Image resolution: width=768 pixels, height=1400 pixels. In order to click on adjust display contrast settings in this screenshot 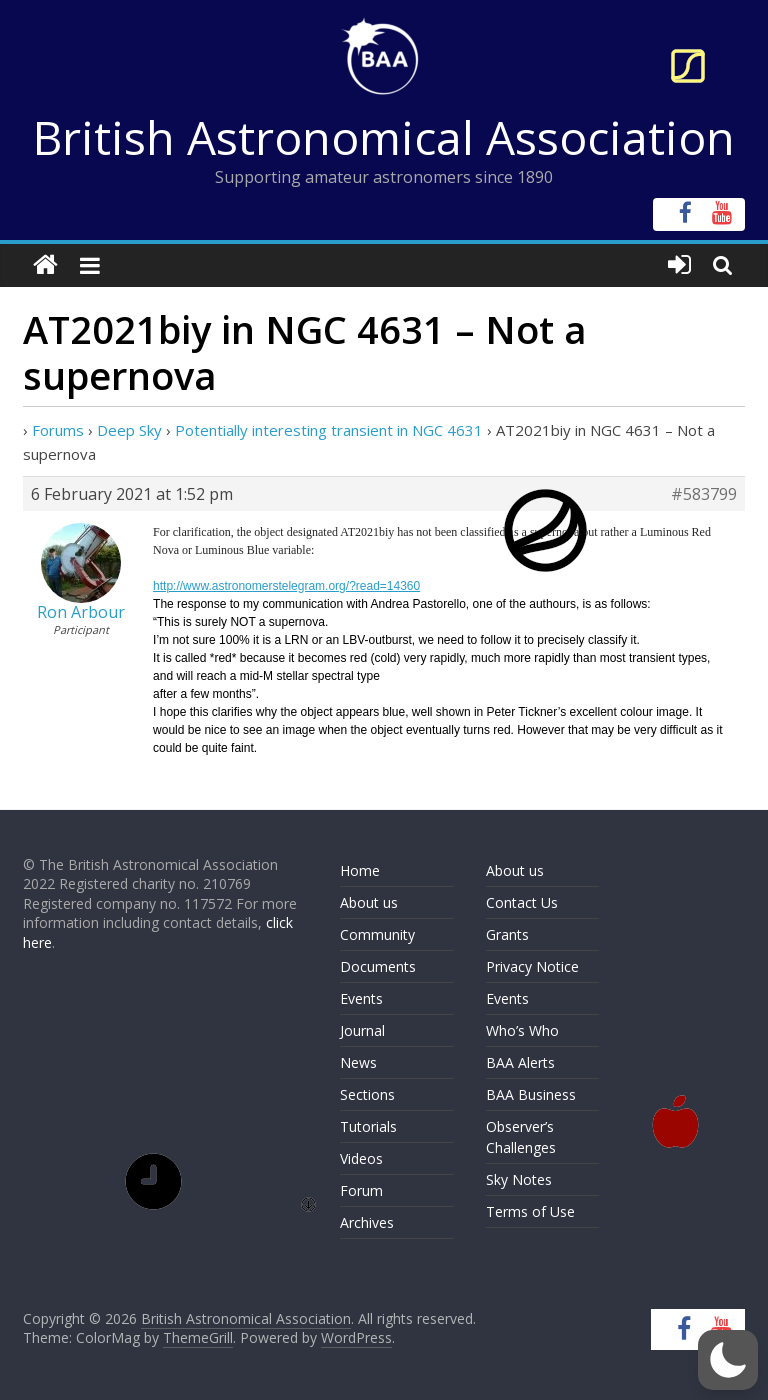, I will do `click(688, 66)`.